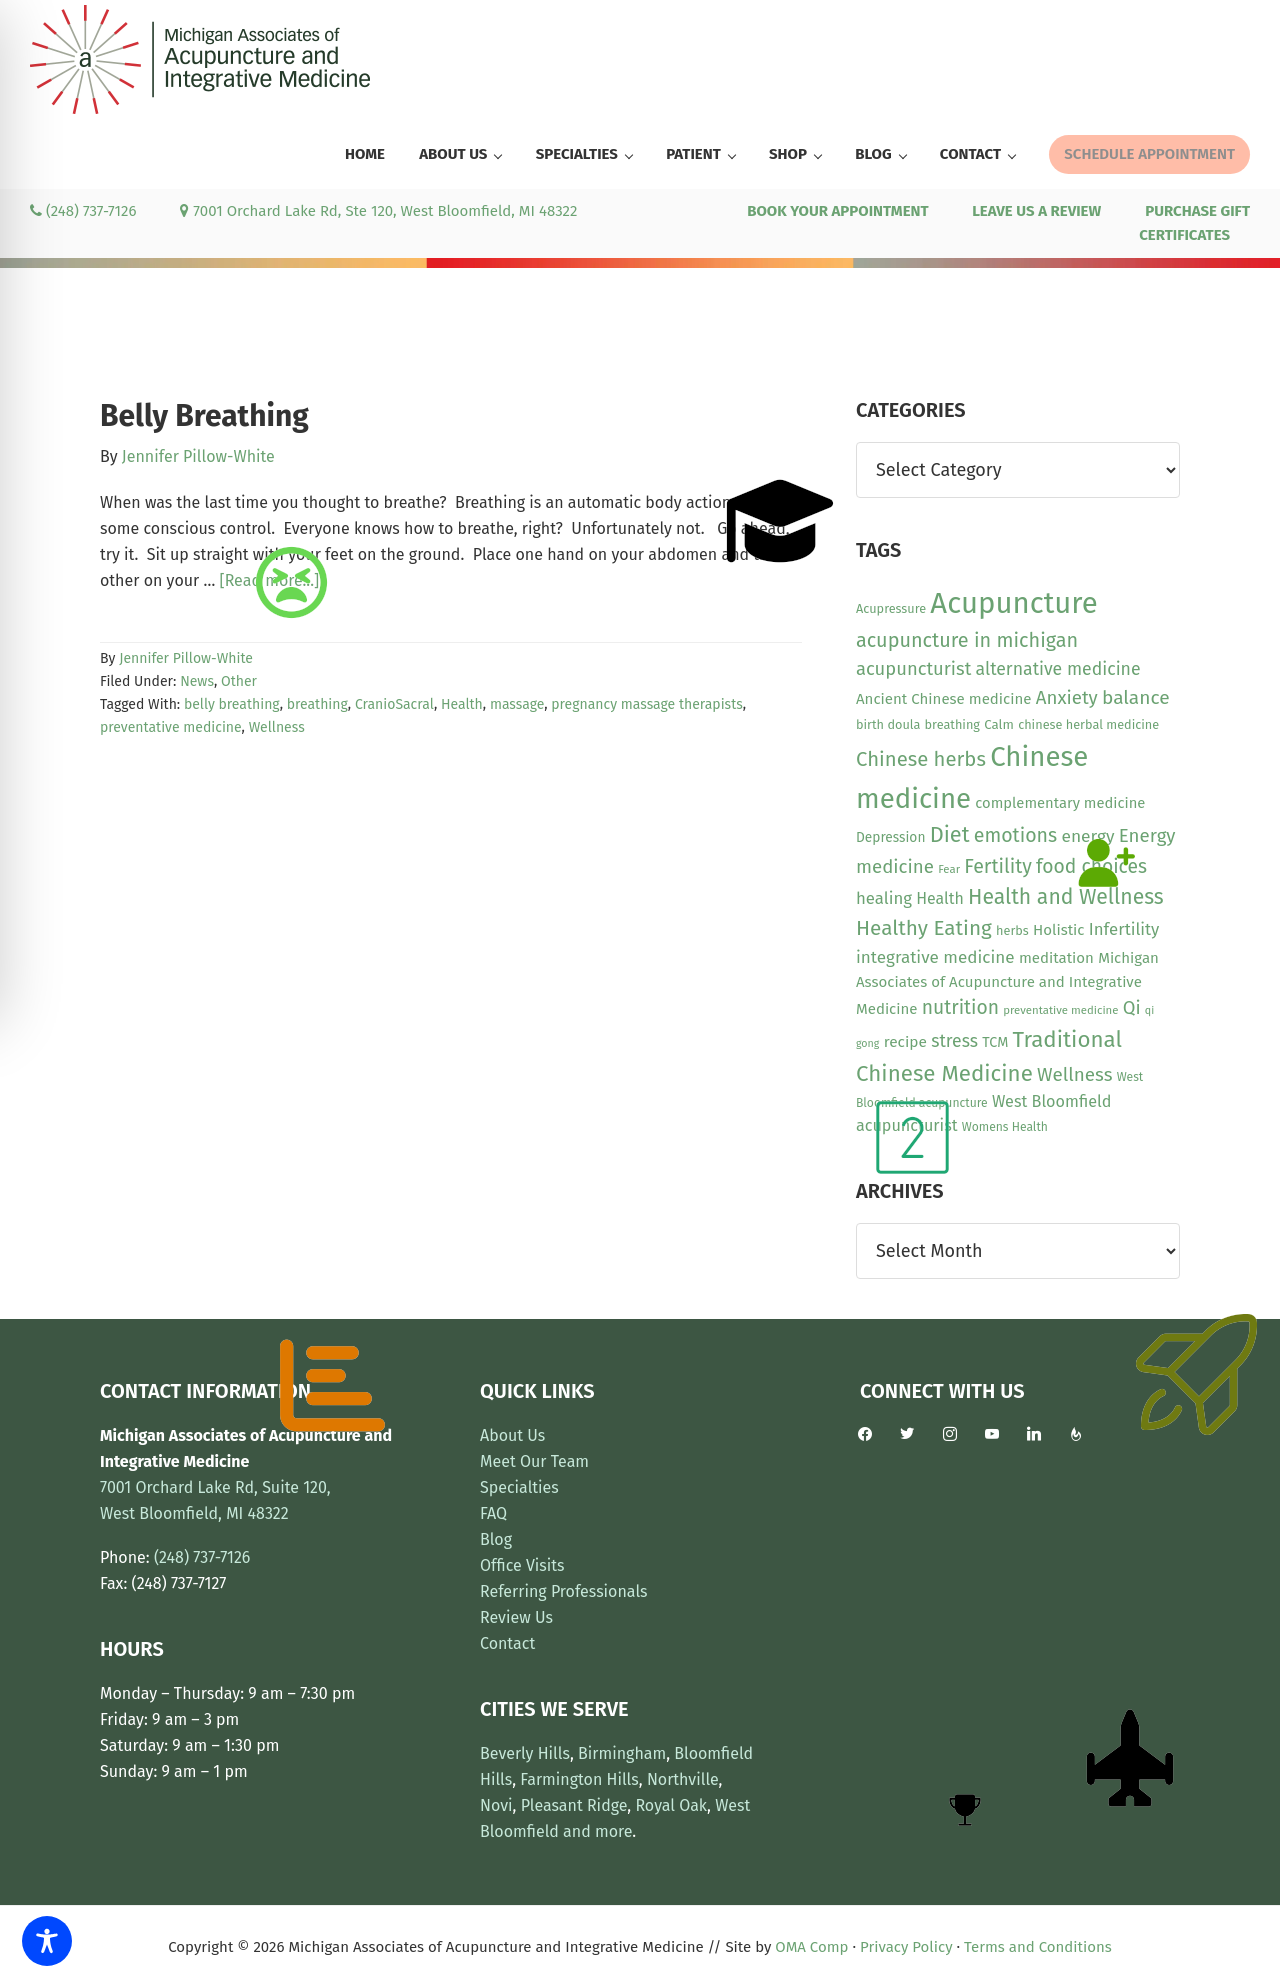  Describe the element at coordinates (780, 521) in the screenshot. I see `access education or learning resources` at that location.